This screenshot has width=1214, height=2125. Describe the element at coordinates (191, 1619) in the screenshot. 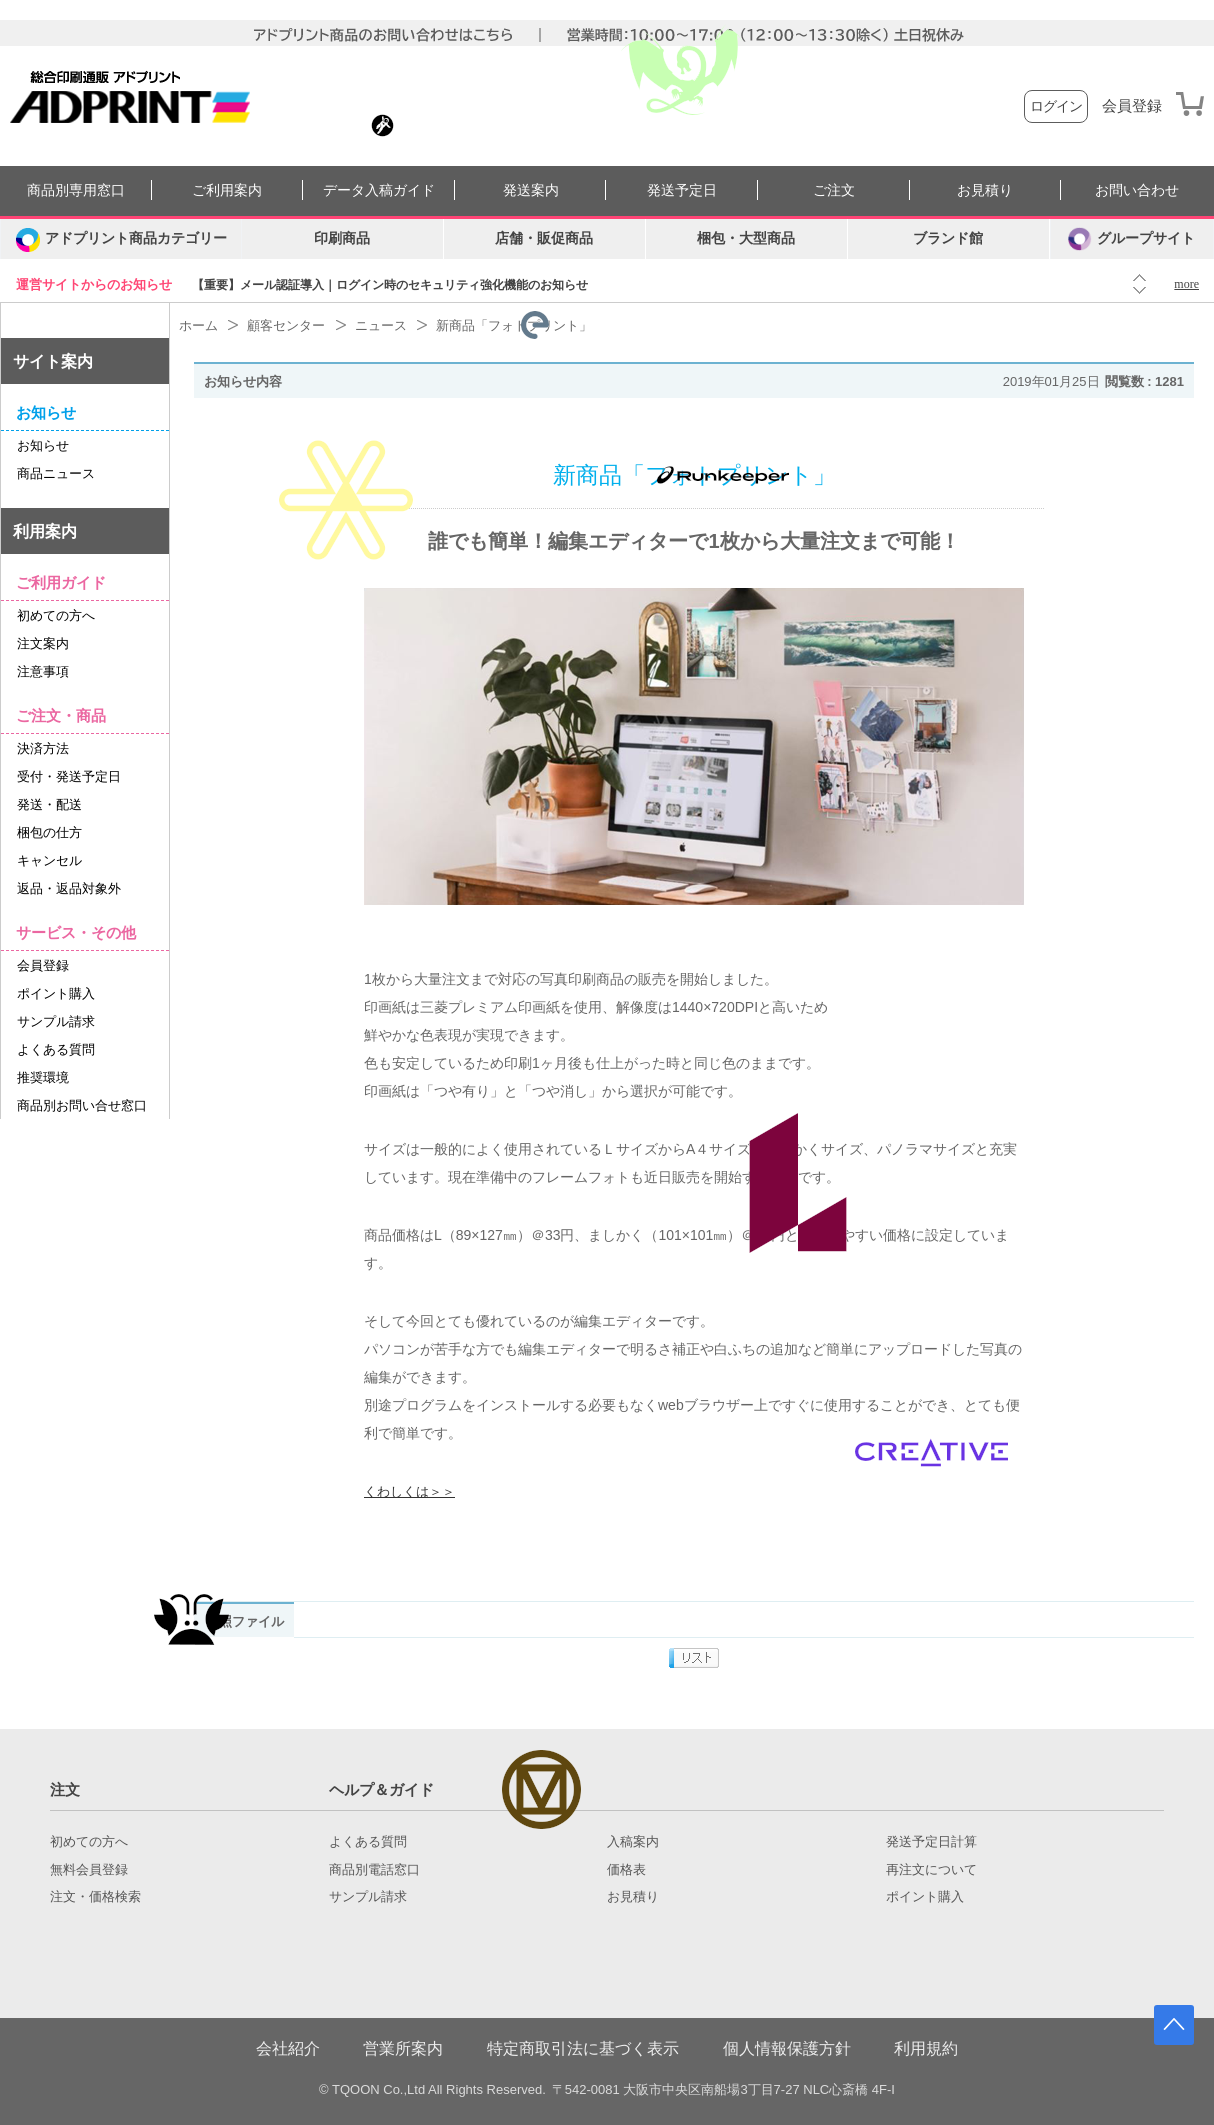

I see `open homarr dashboard` at that location.